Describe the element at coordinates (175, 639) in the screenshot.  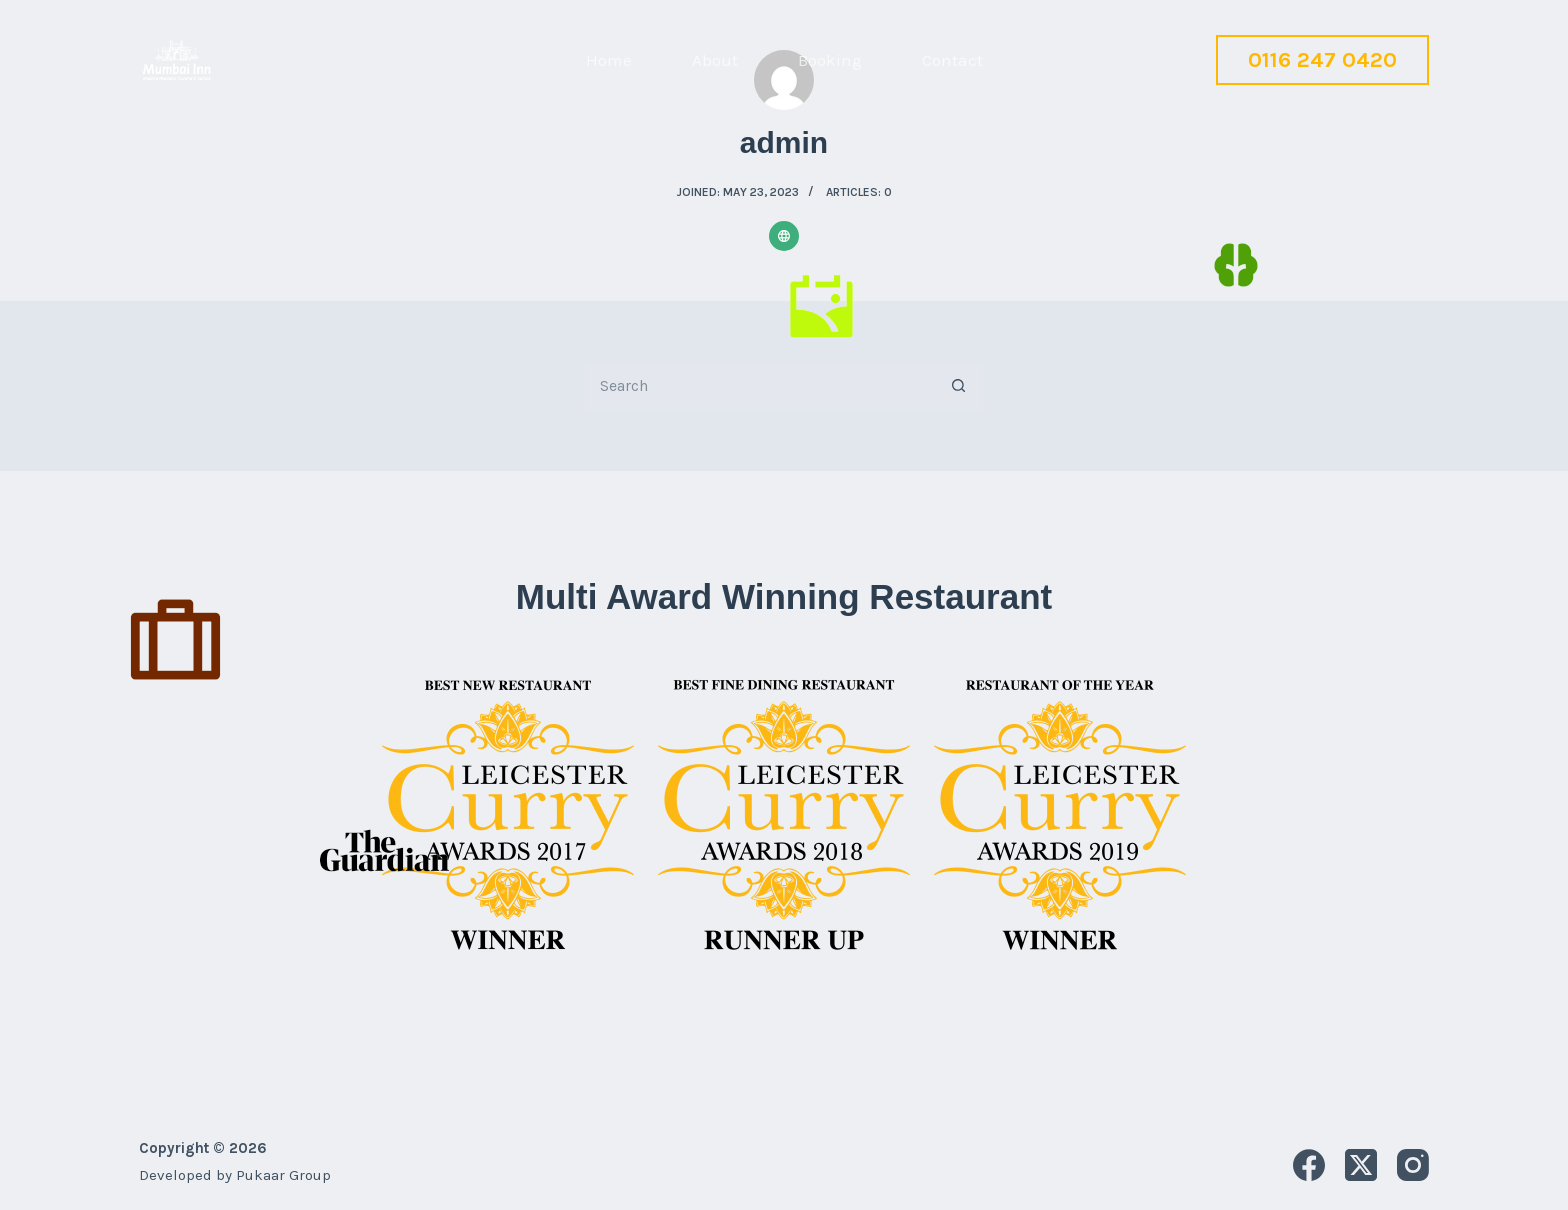
I see `access travel or trip planning features` at that location.